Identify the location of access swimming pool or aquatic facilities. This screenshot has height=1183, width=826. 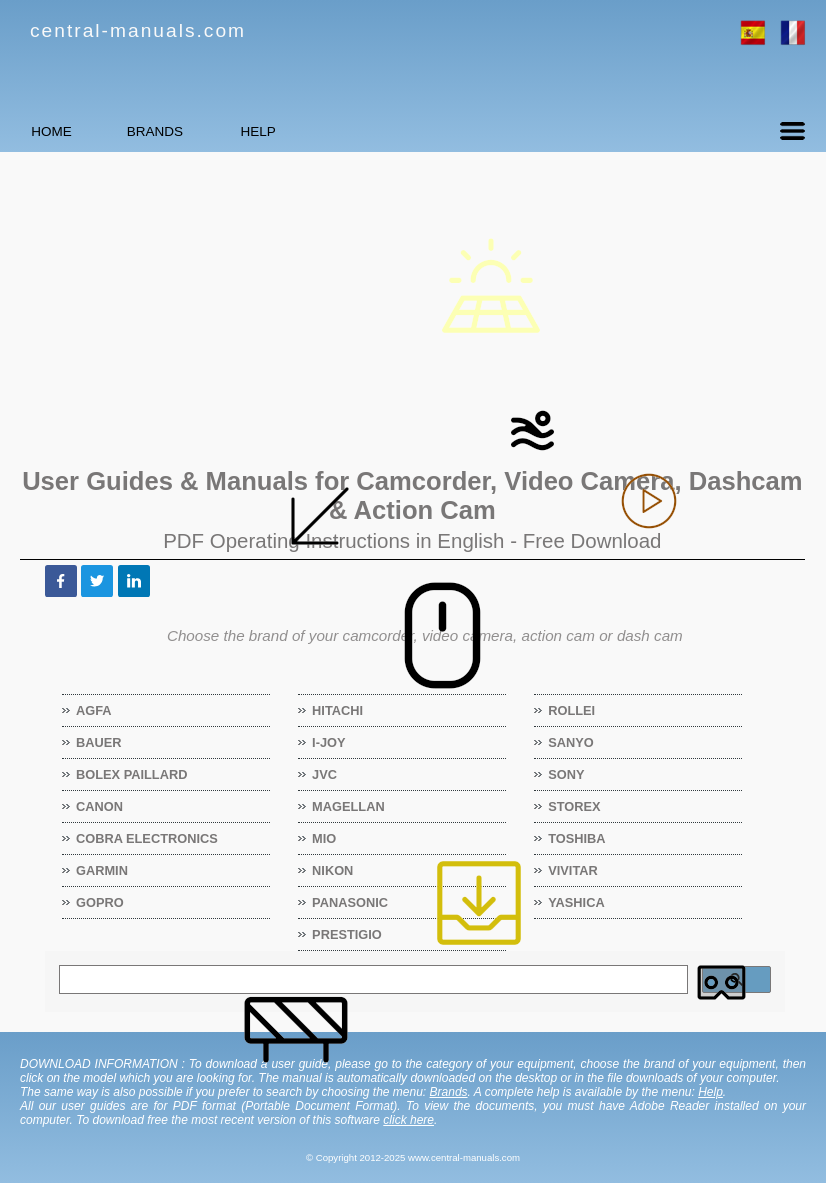
(532, 430).